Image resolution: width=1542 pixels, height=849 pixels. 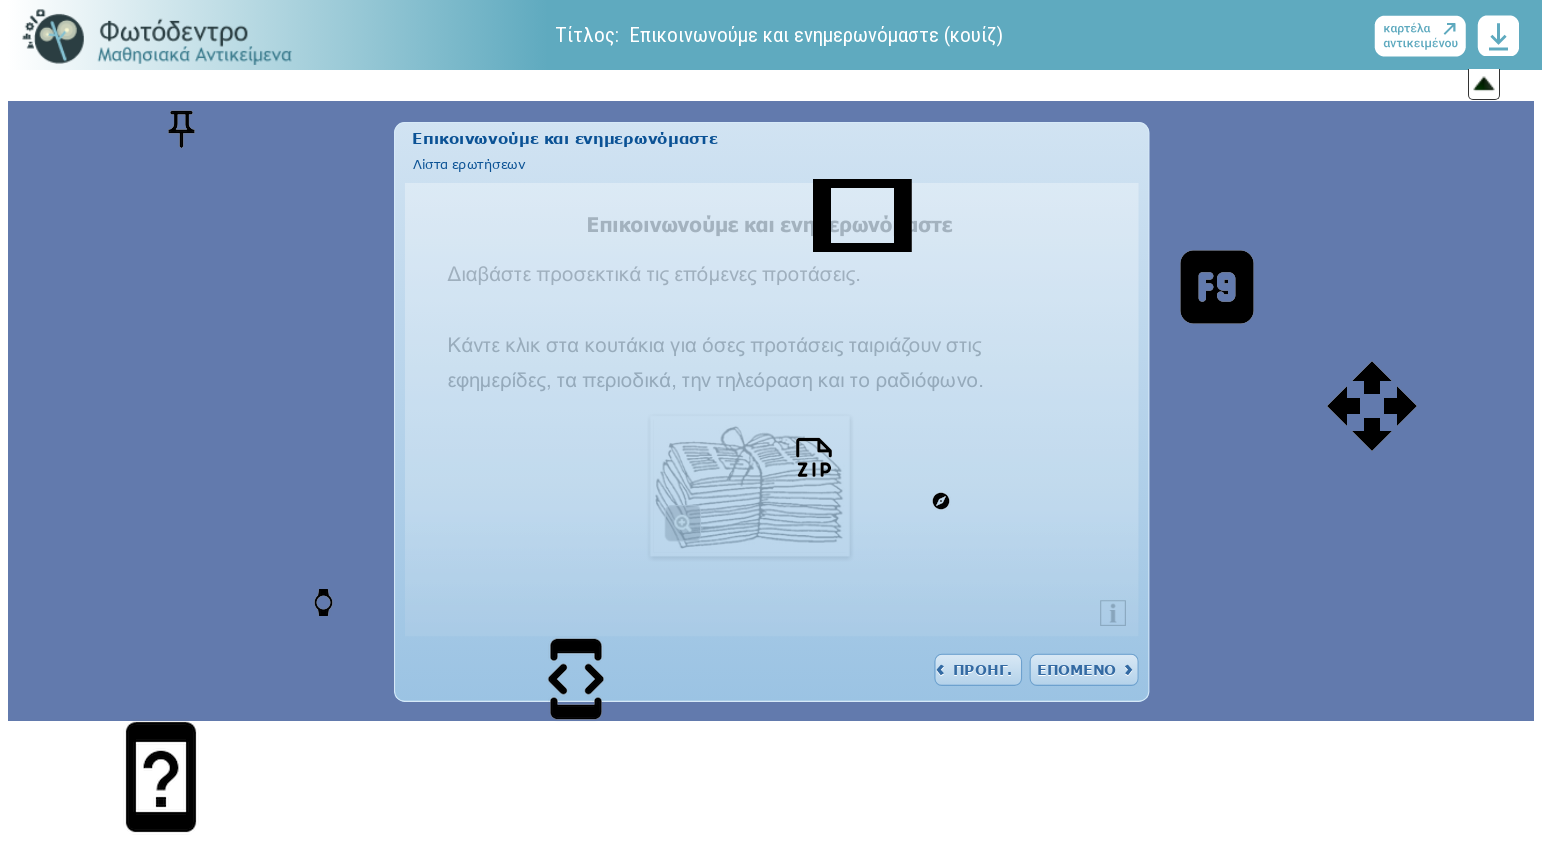 I want to click on keyboard shortcut indicator for F9 function key, so click(x=1217, y=287).